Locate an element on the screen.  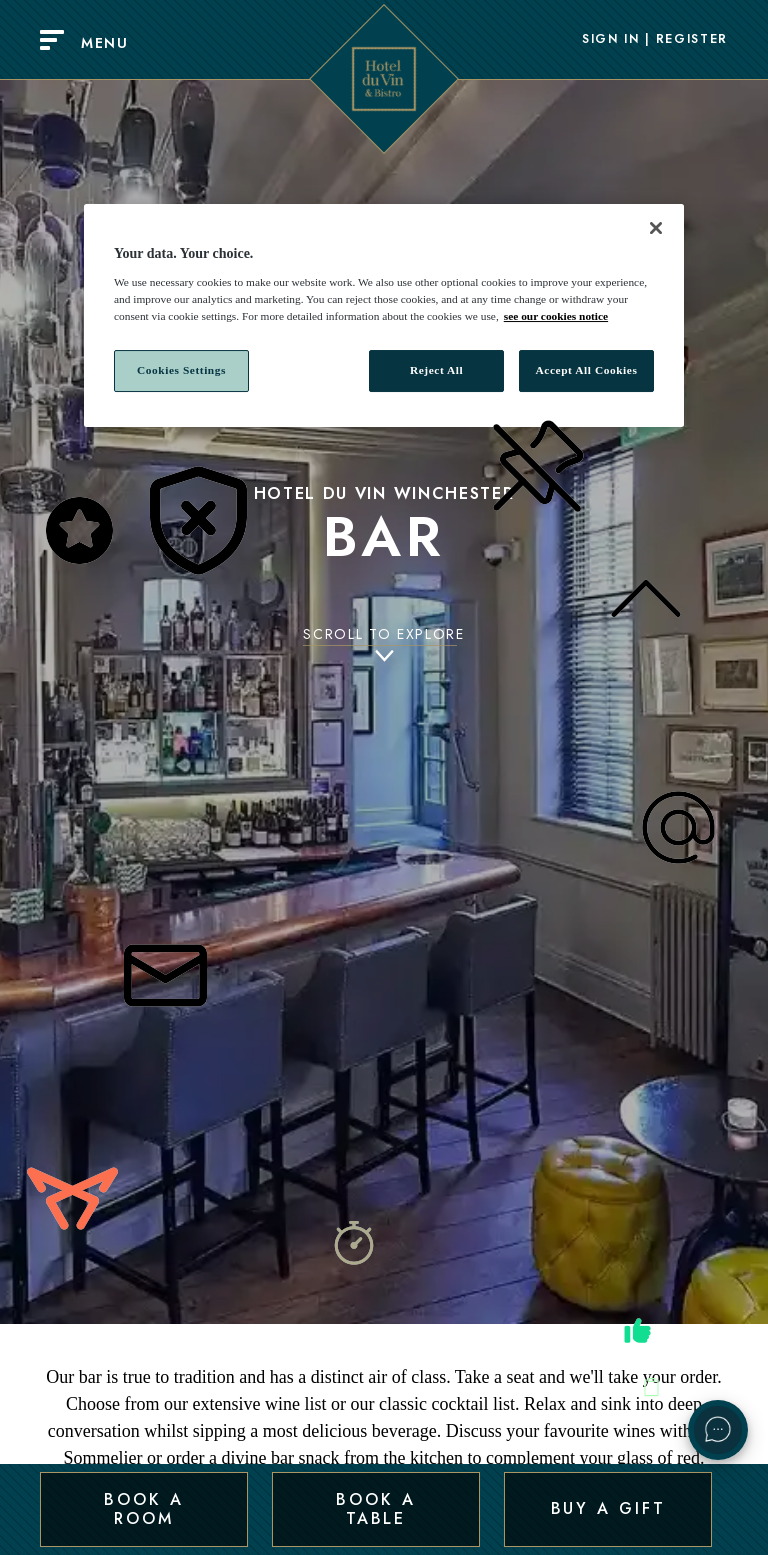
mention or tag a user is located at coordinates (678, 827).